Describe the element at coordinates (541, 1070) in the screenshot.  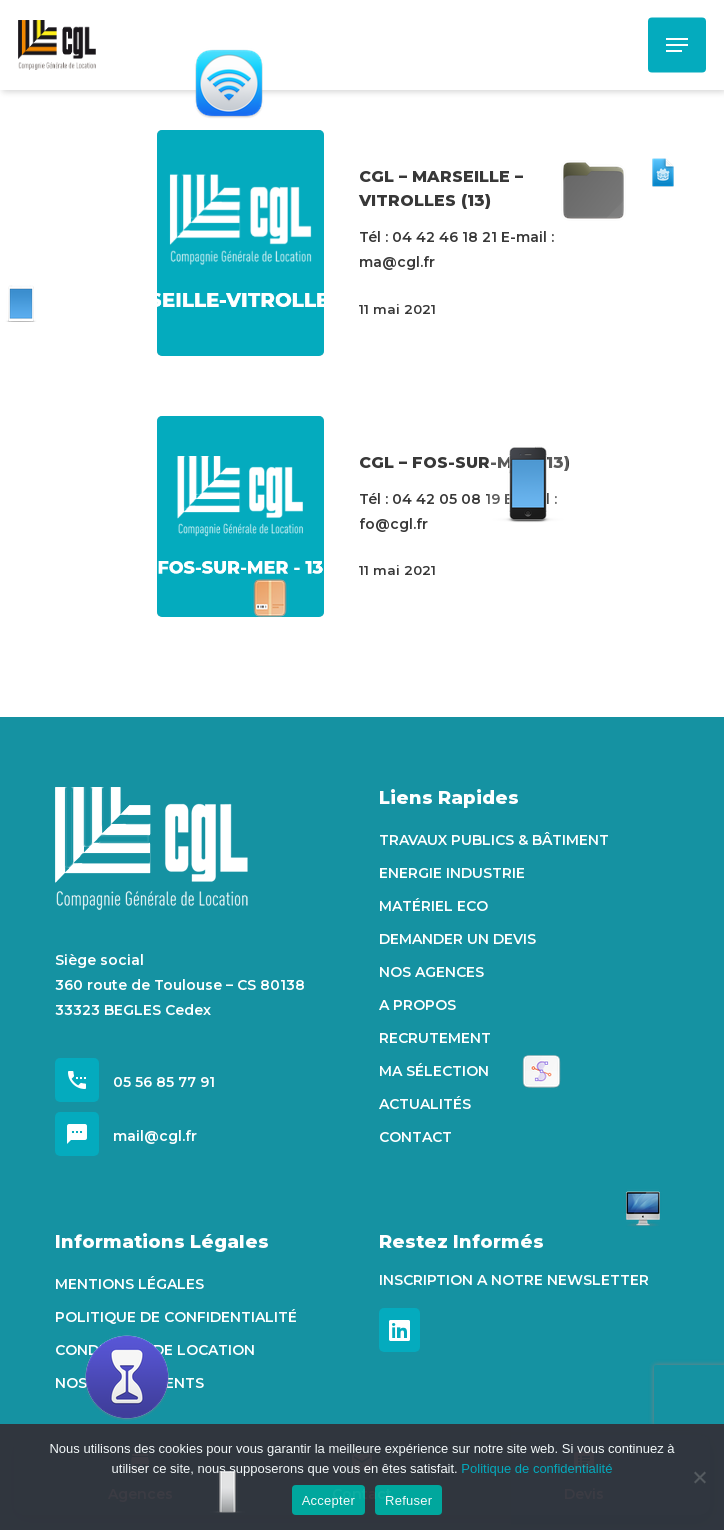
I see `an SVG vector image file` at that location.